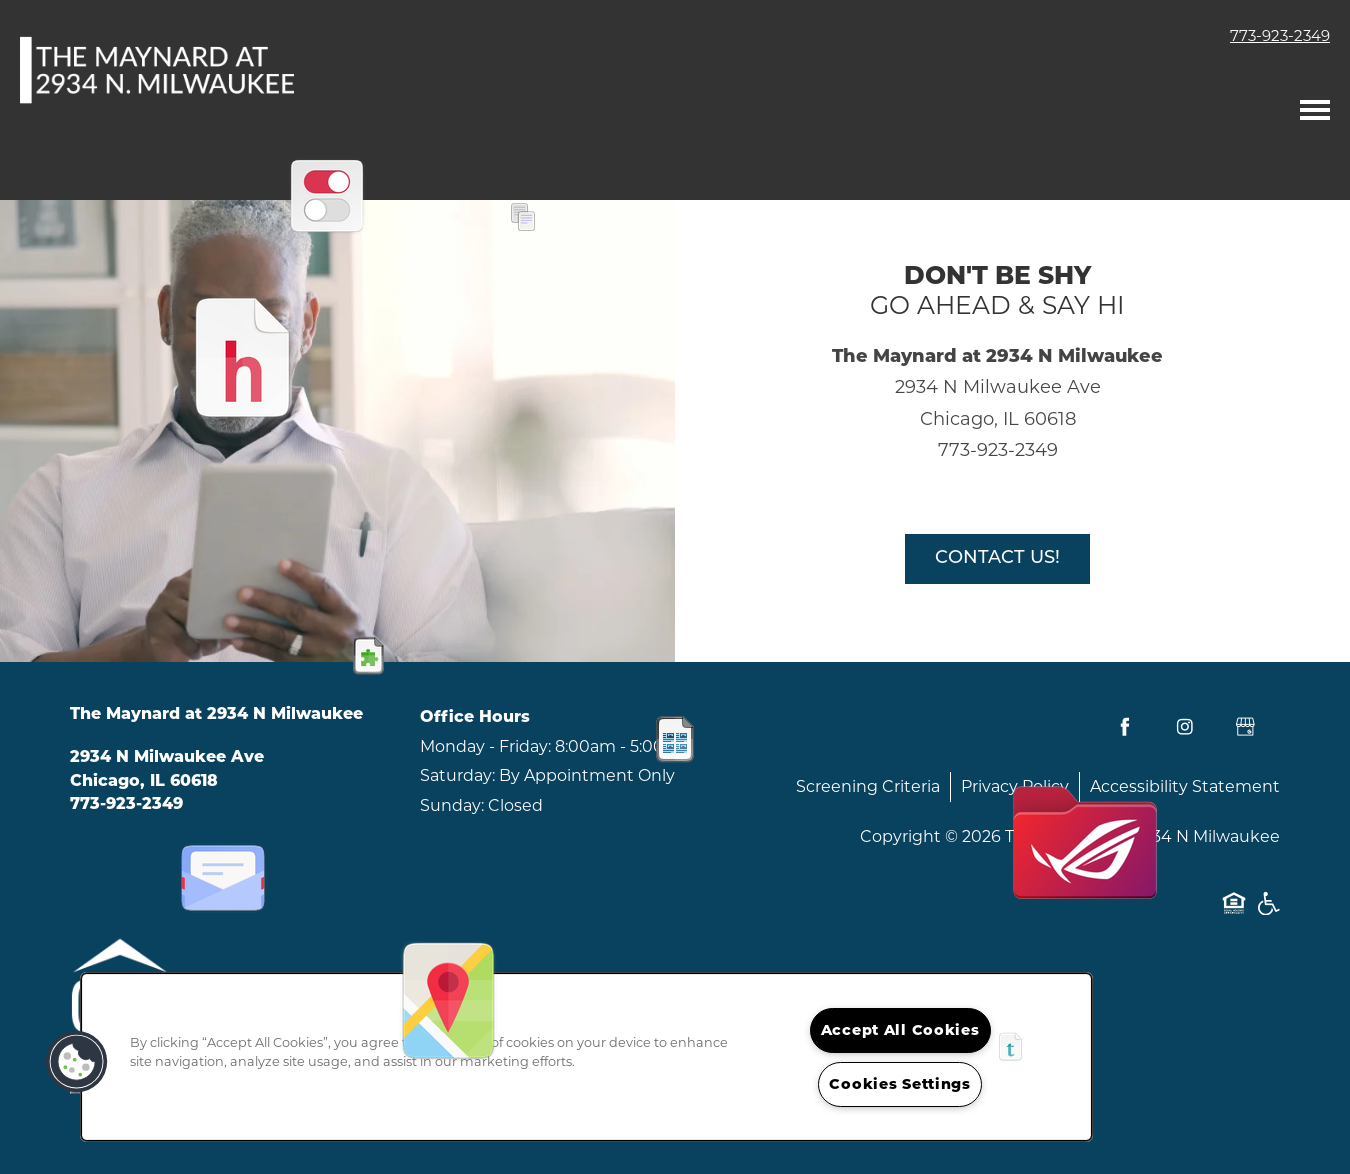 The height and width of the screenshot is (1174, 1350). Describe the element at coordinates (1084, 846) in the screenshot. I see `open ASUS Republic of Gamers files folder` at that location.